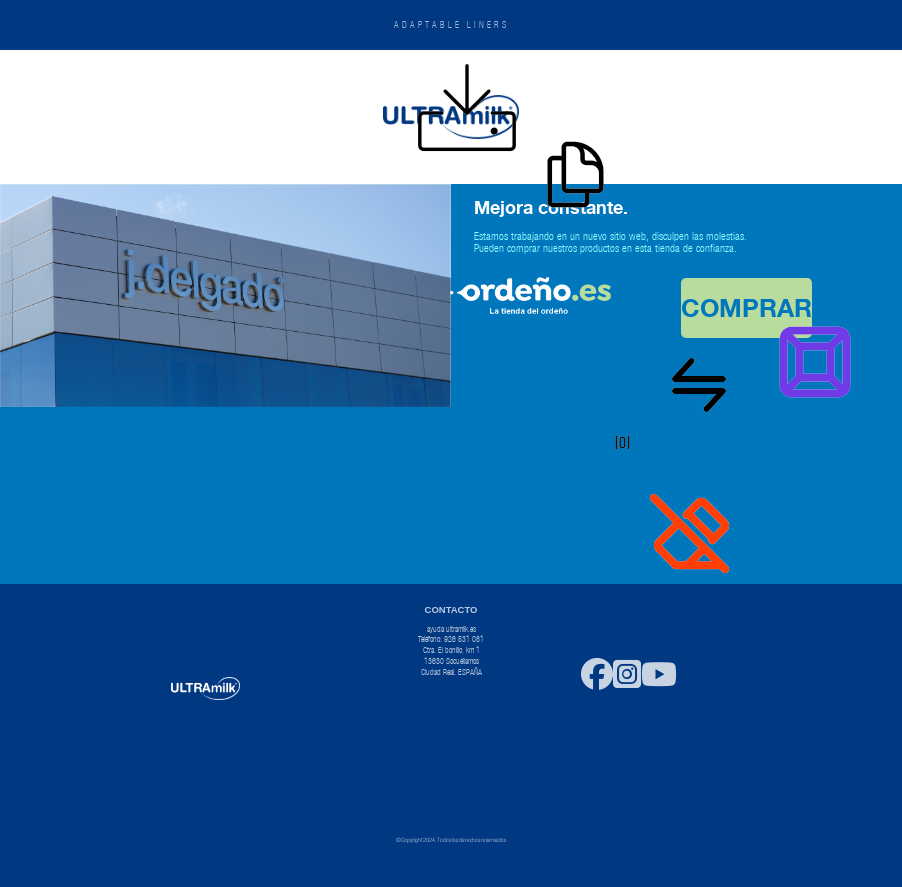  Describe the element at coordinates (622, 442) in the screenshot. I see `distribute layers evenly in vertical space` at that location.